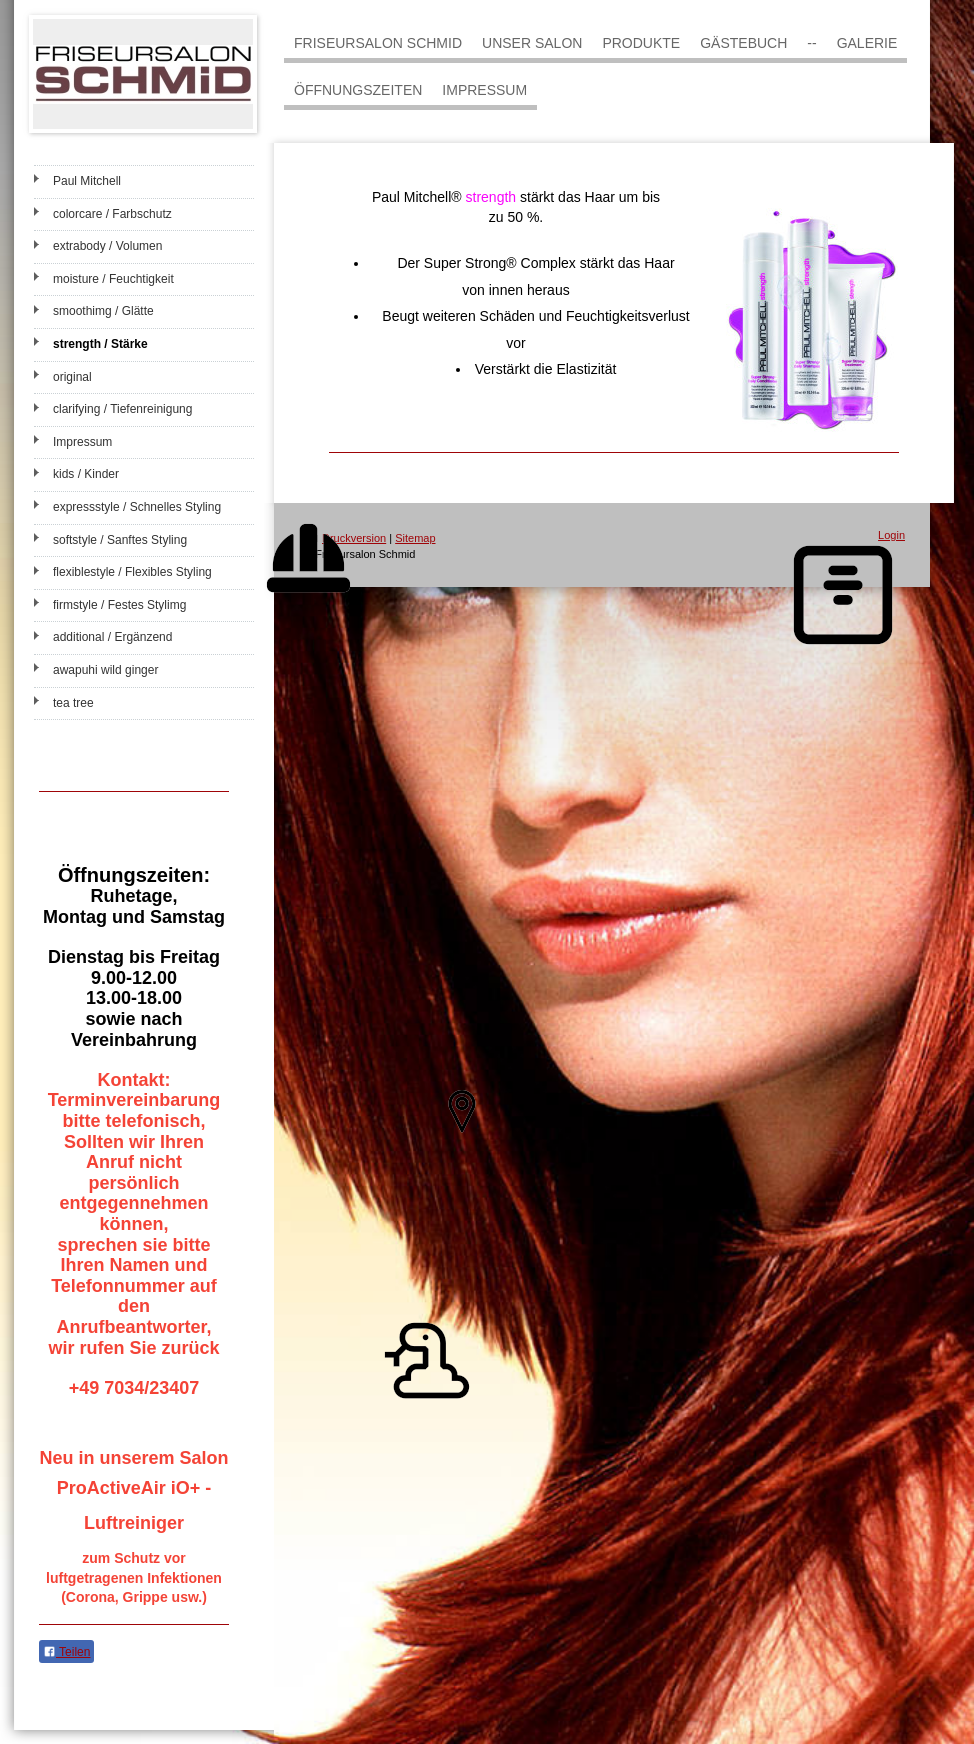  What do you see at coordinates (462, 1112) in the screenshot?
I see `view or set your current location` at bounding box center [462, 1112].